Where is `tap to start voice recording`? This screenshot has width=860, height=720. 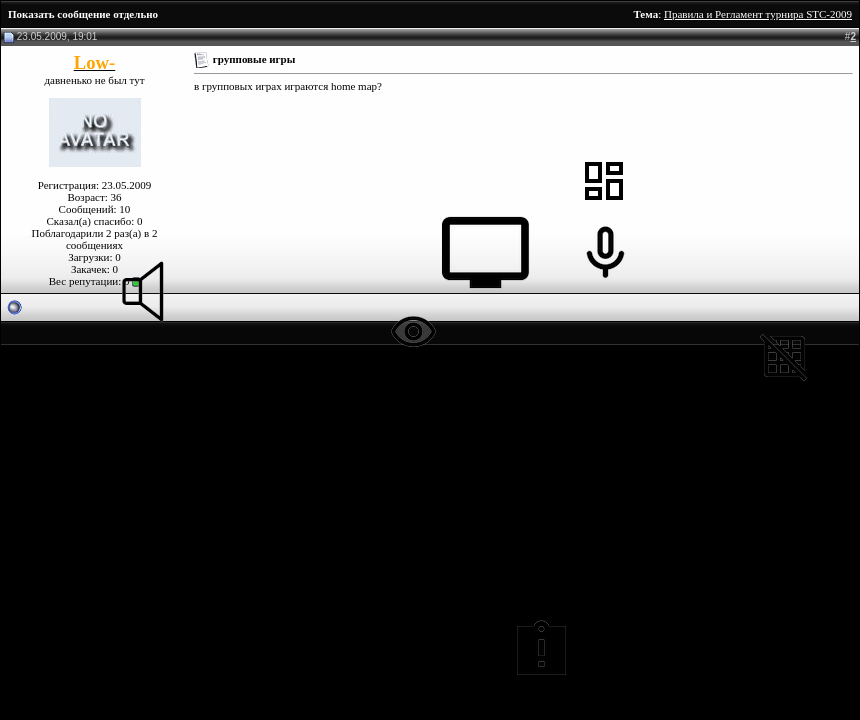 tap to start voice recording is located at coordinates (605, 253).